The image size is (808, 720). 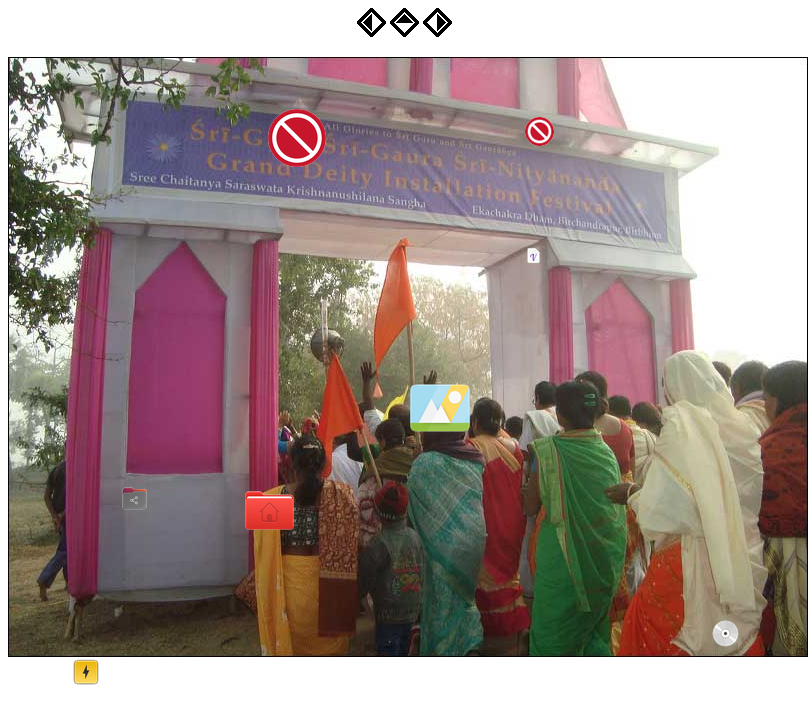 I want to click on access power and battery settings, so click(x=86, y=672).